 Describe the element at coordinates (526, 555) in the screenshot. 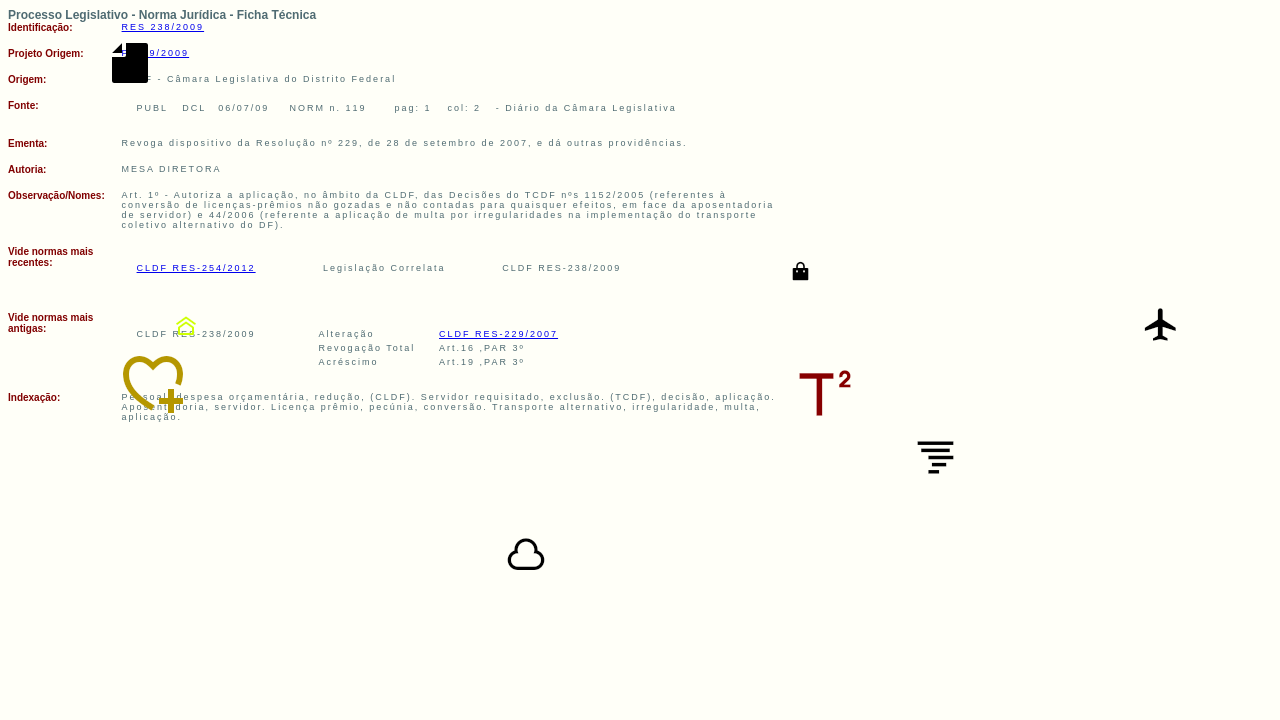

I see `indicates cloudy weather conditions` at that location.